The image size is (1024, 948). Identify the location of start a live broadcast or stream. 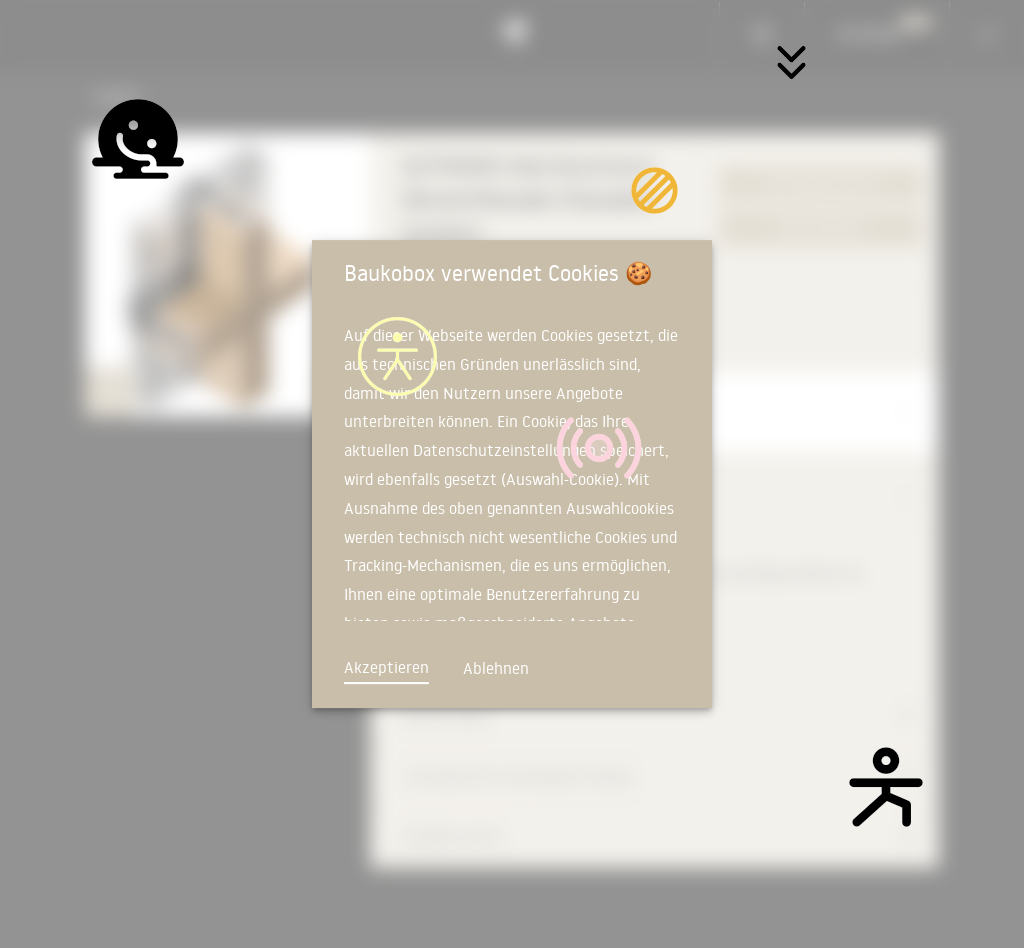
(599, 448).